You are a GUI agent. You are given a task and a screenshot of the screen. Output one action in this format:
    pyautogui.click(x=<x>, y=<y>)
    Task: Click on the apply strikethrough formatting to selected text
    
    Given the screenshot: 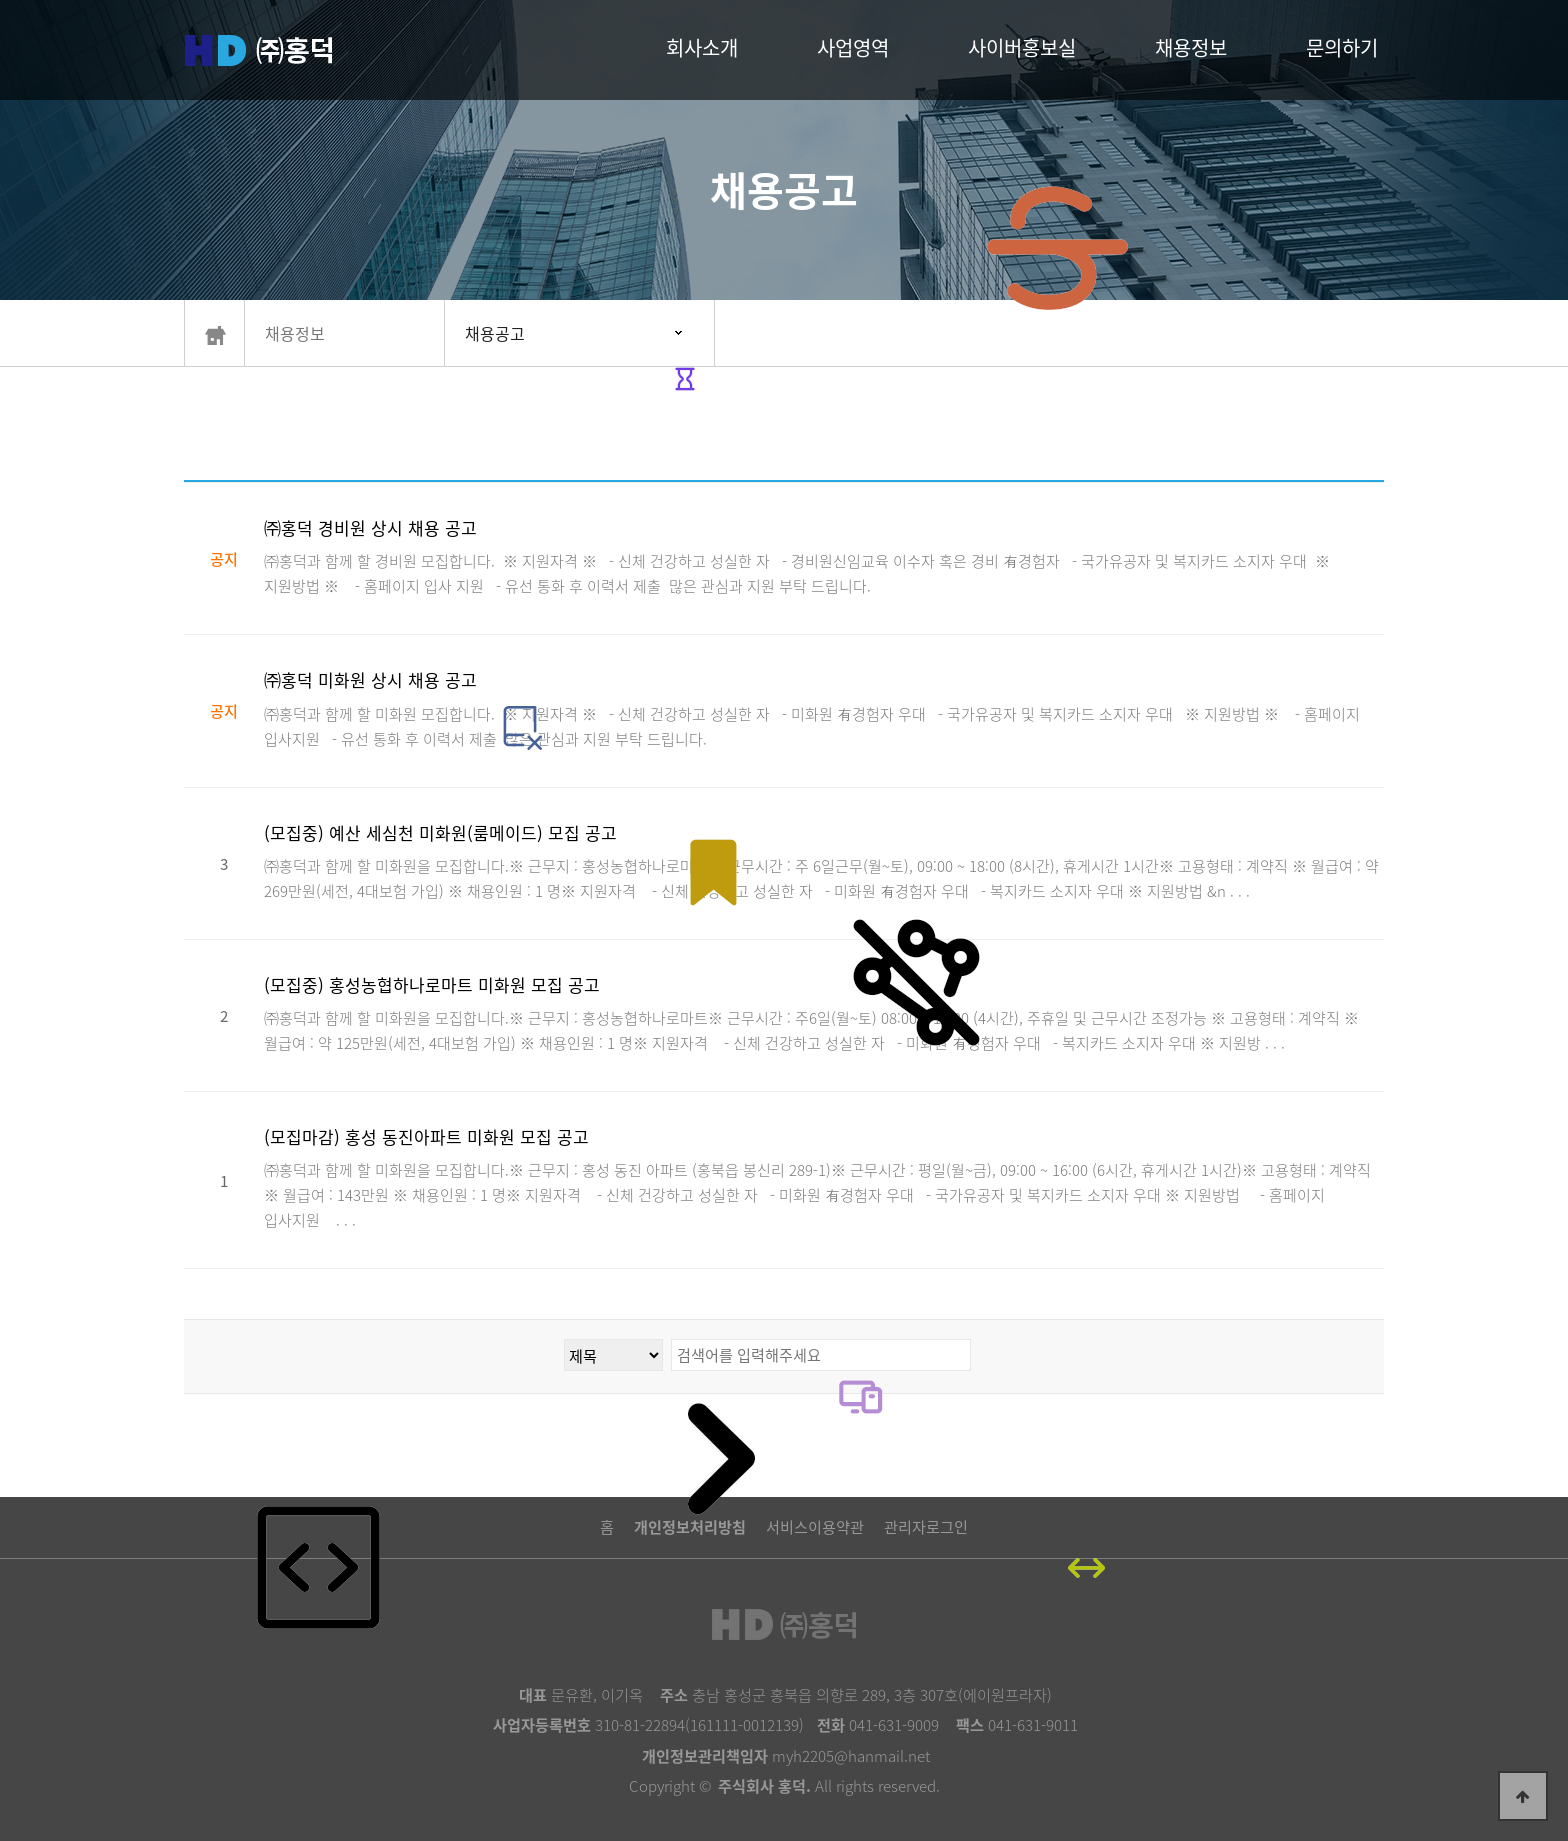 What is the action you would take?
    pyautogui.click(x=1057, y=249)
    